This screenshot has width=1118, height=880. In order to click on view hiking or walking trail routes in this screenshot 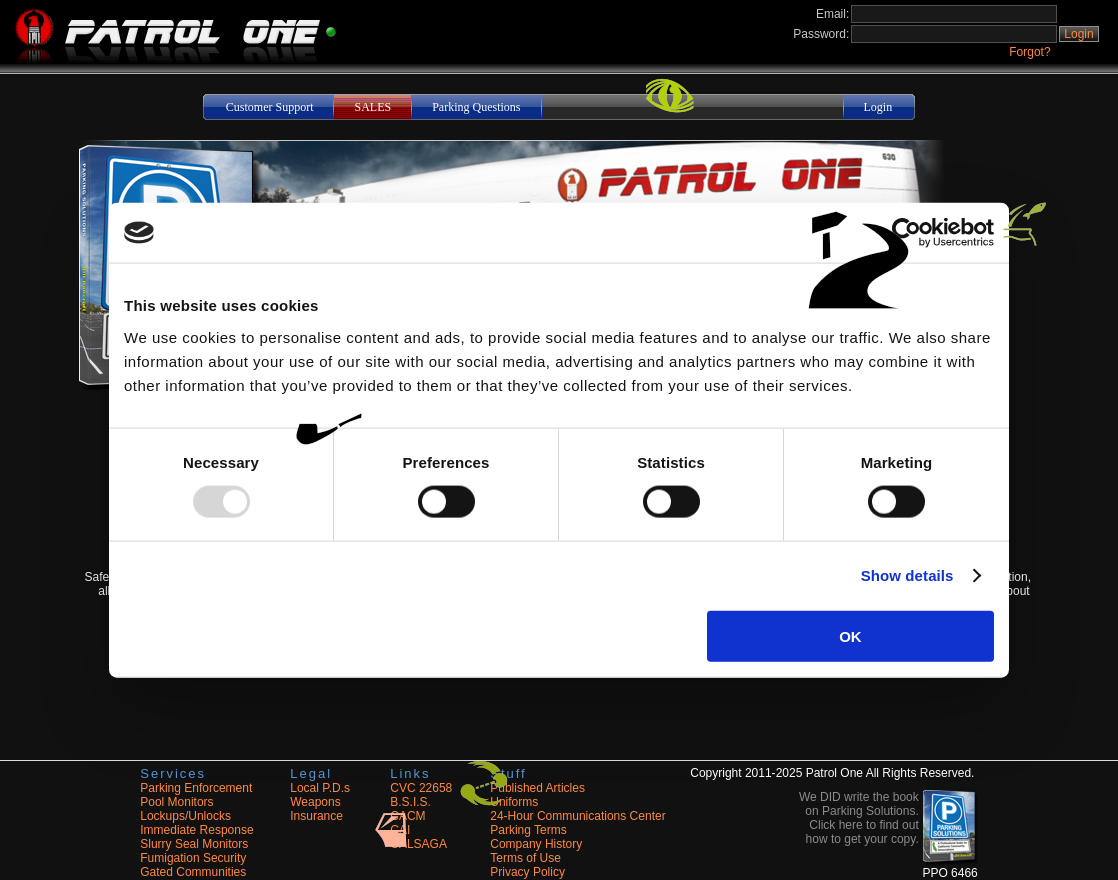, I will do `click(858, 259)`.